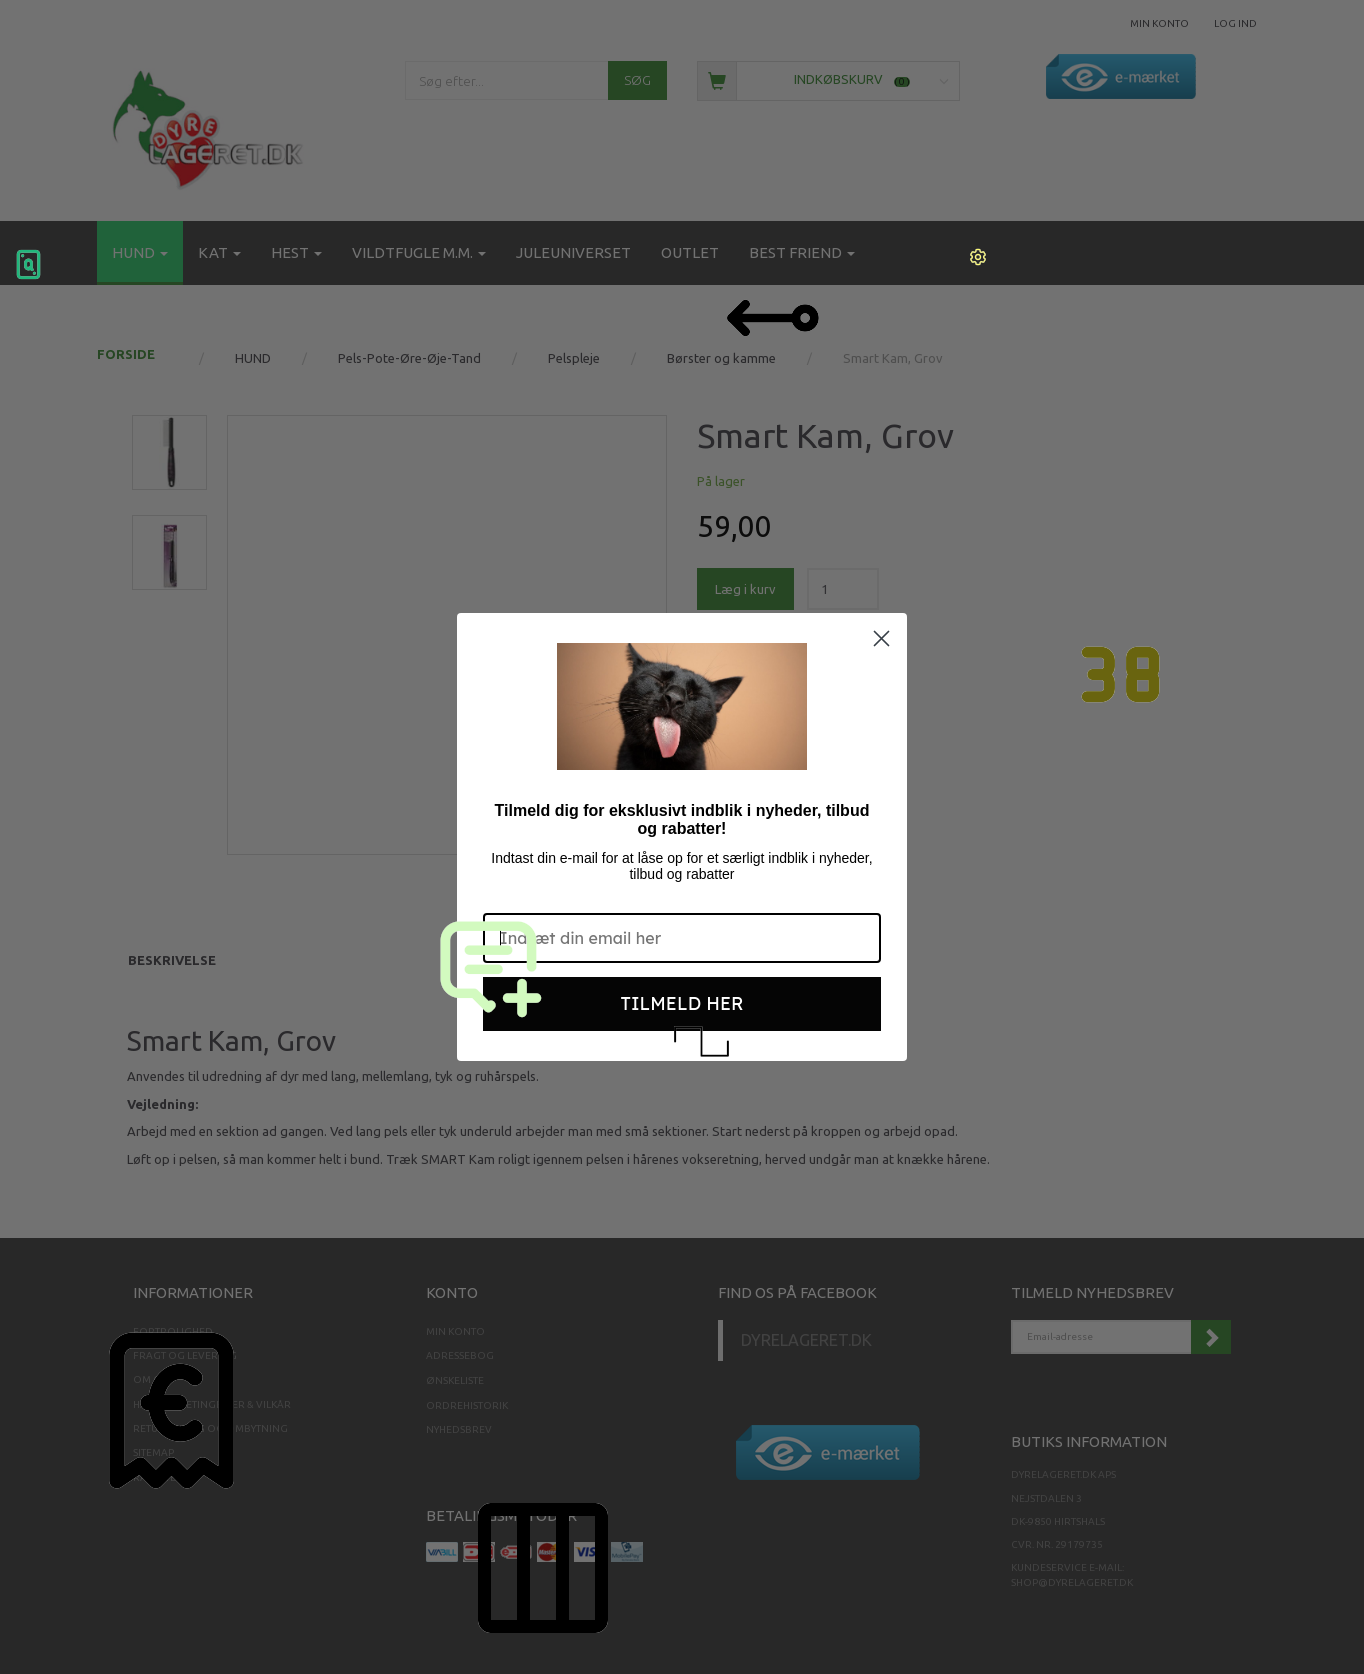 The height and width of the screenshot is (1674, 1364). Describe the element at coordinates (171, 1410) in the screenshot. I see `view euro transaction receipt` at that location.